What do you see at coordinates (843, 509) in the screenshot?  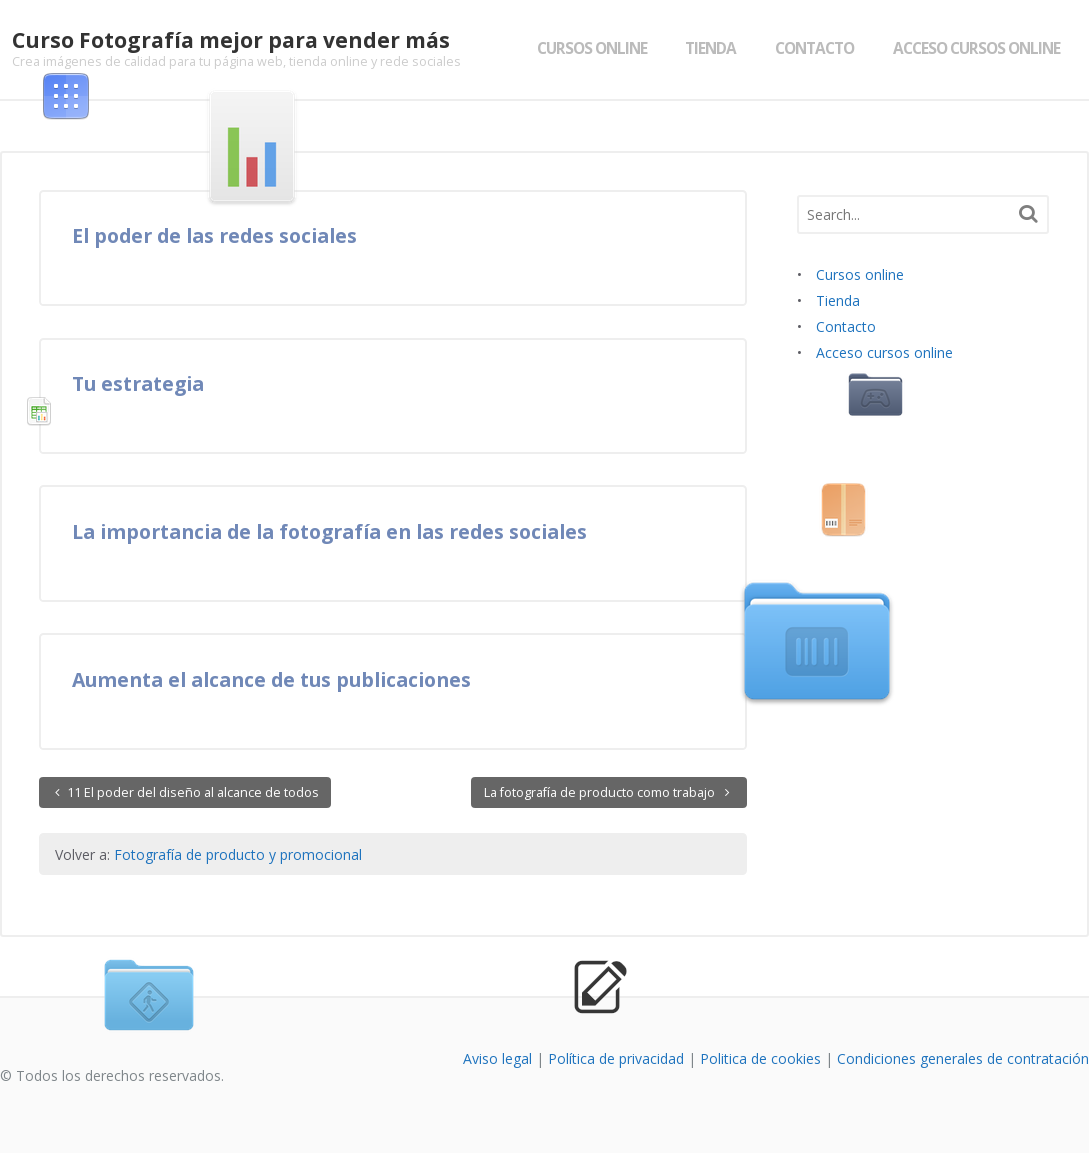 I see `compressed or archived file type indicator` at bounding box center [843, 509].